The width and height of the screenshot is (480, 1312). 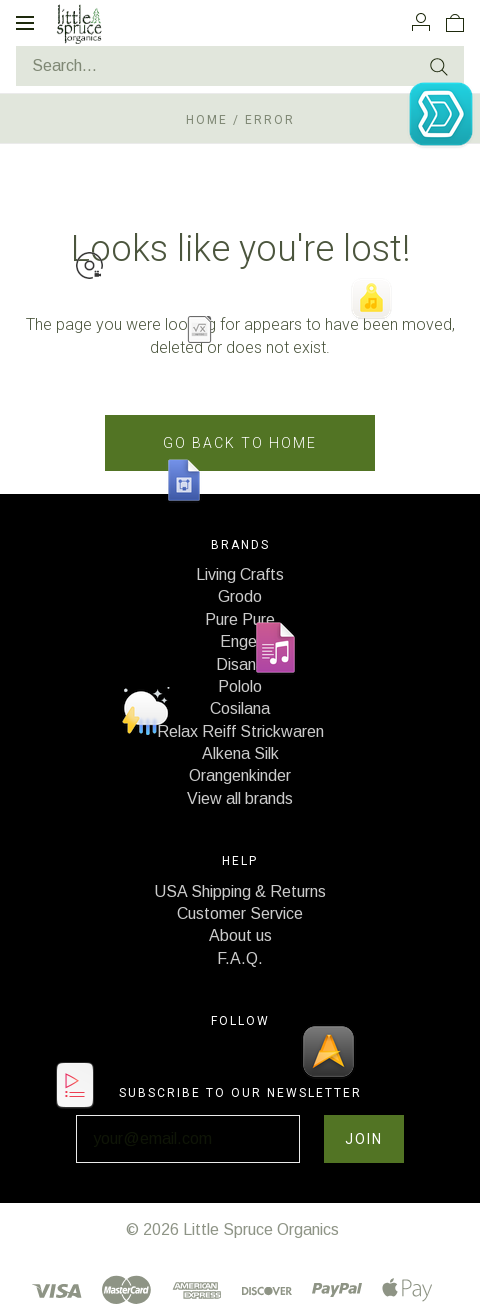 I want to click on open a libreoffice math formula document, so click(x=199, y=329).